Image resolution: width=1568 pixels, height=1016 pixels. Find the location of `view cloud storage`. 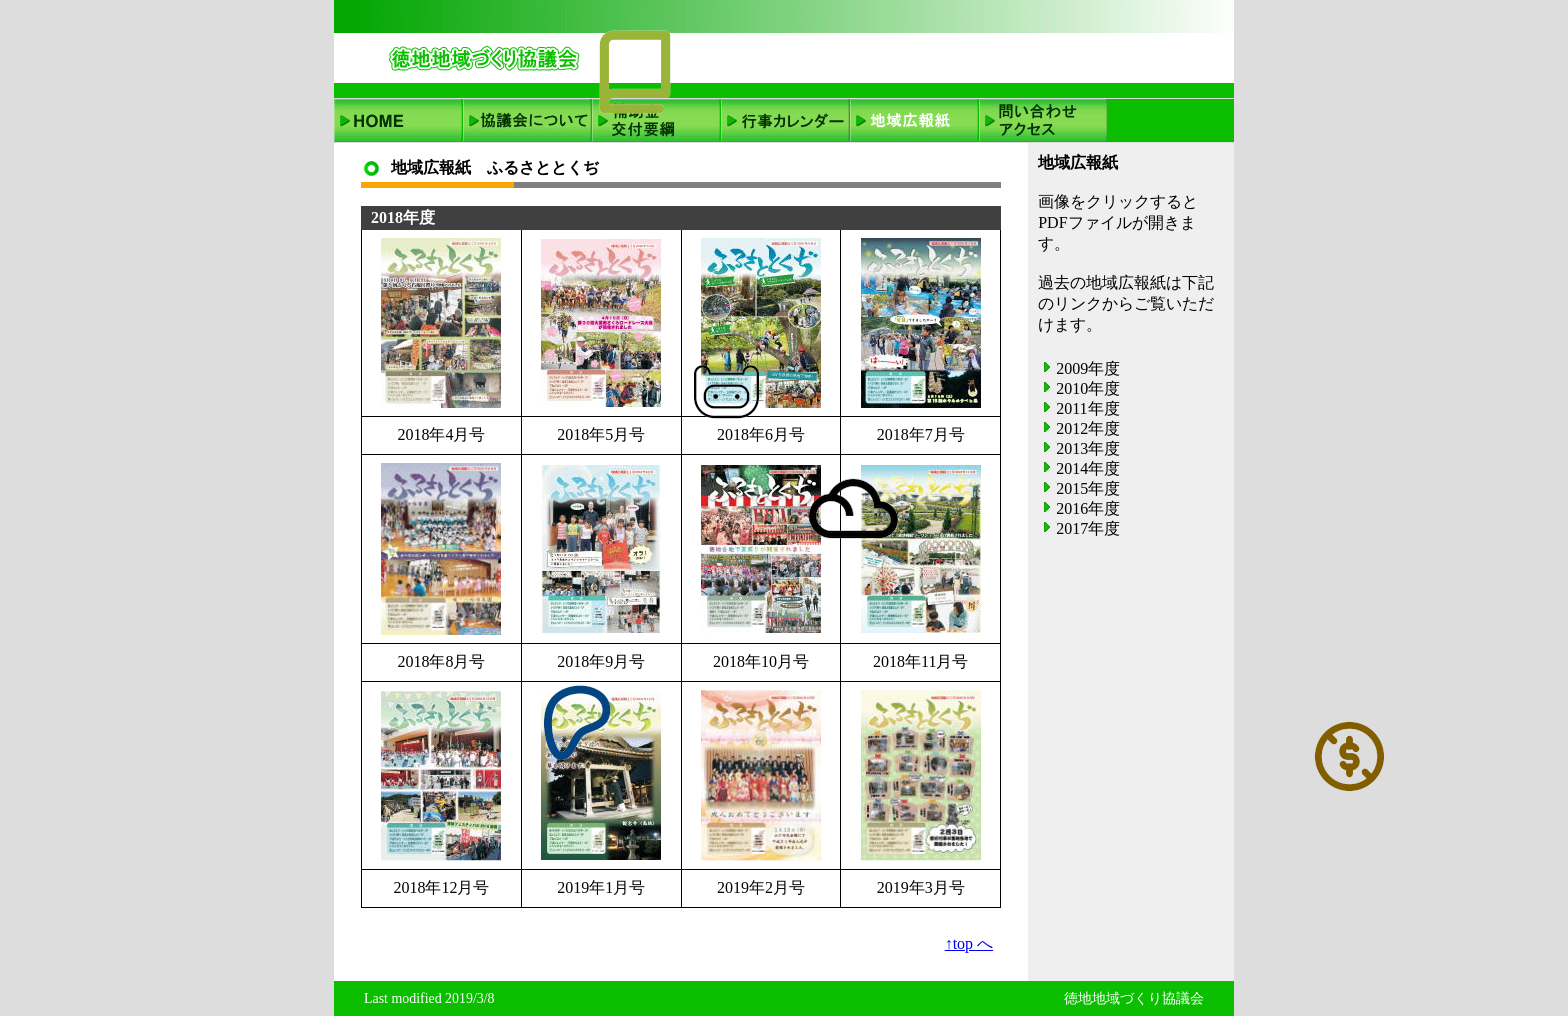

view cloud storage is located at coordinates (853, 508).